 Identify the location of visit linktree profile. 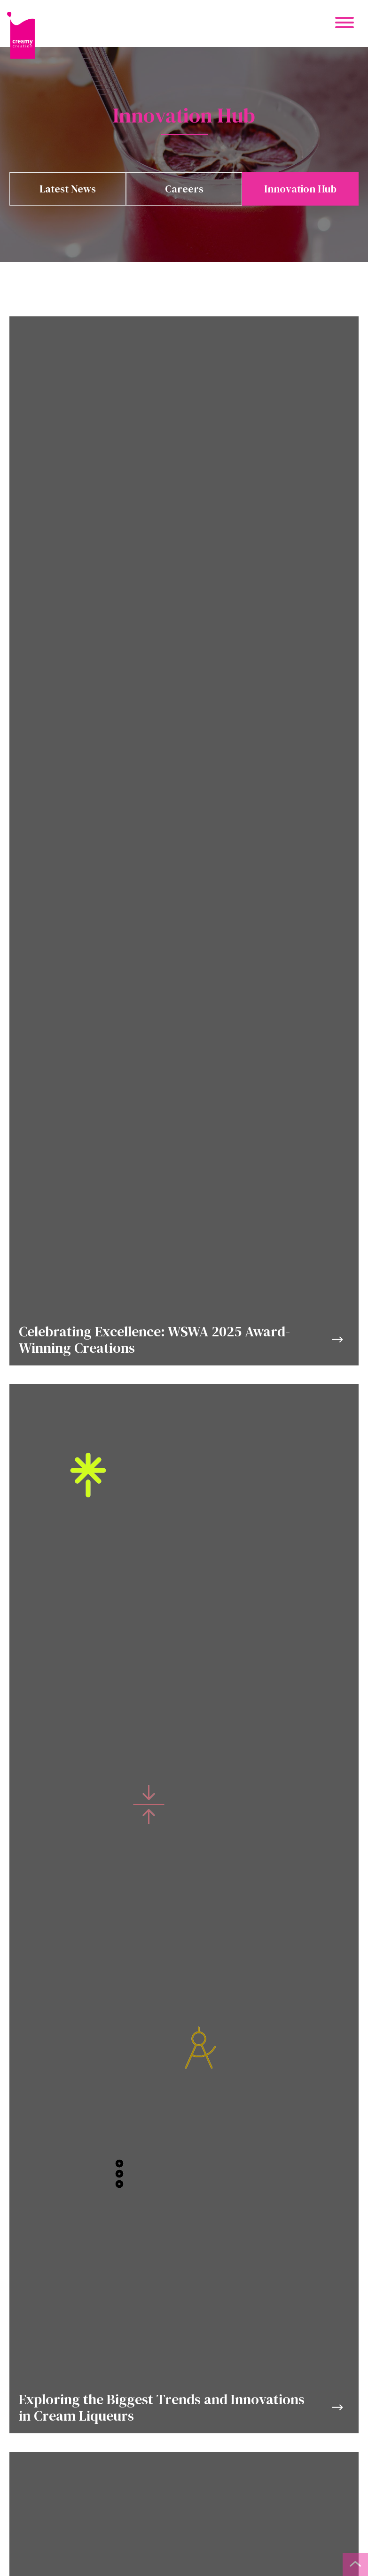
(88, 1475).